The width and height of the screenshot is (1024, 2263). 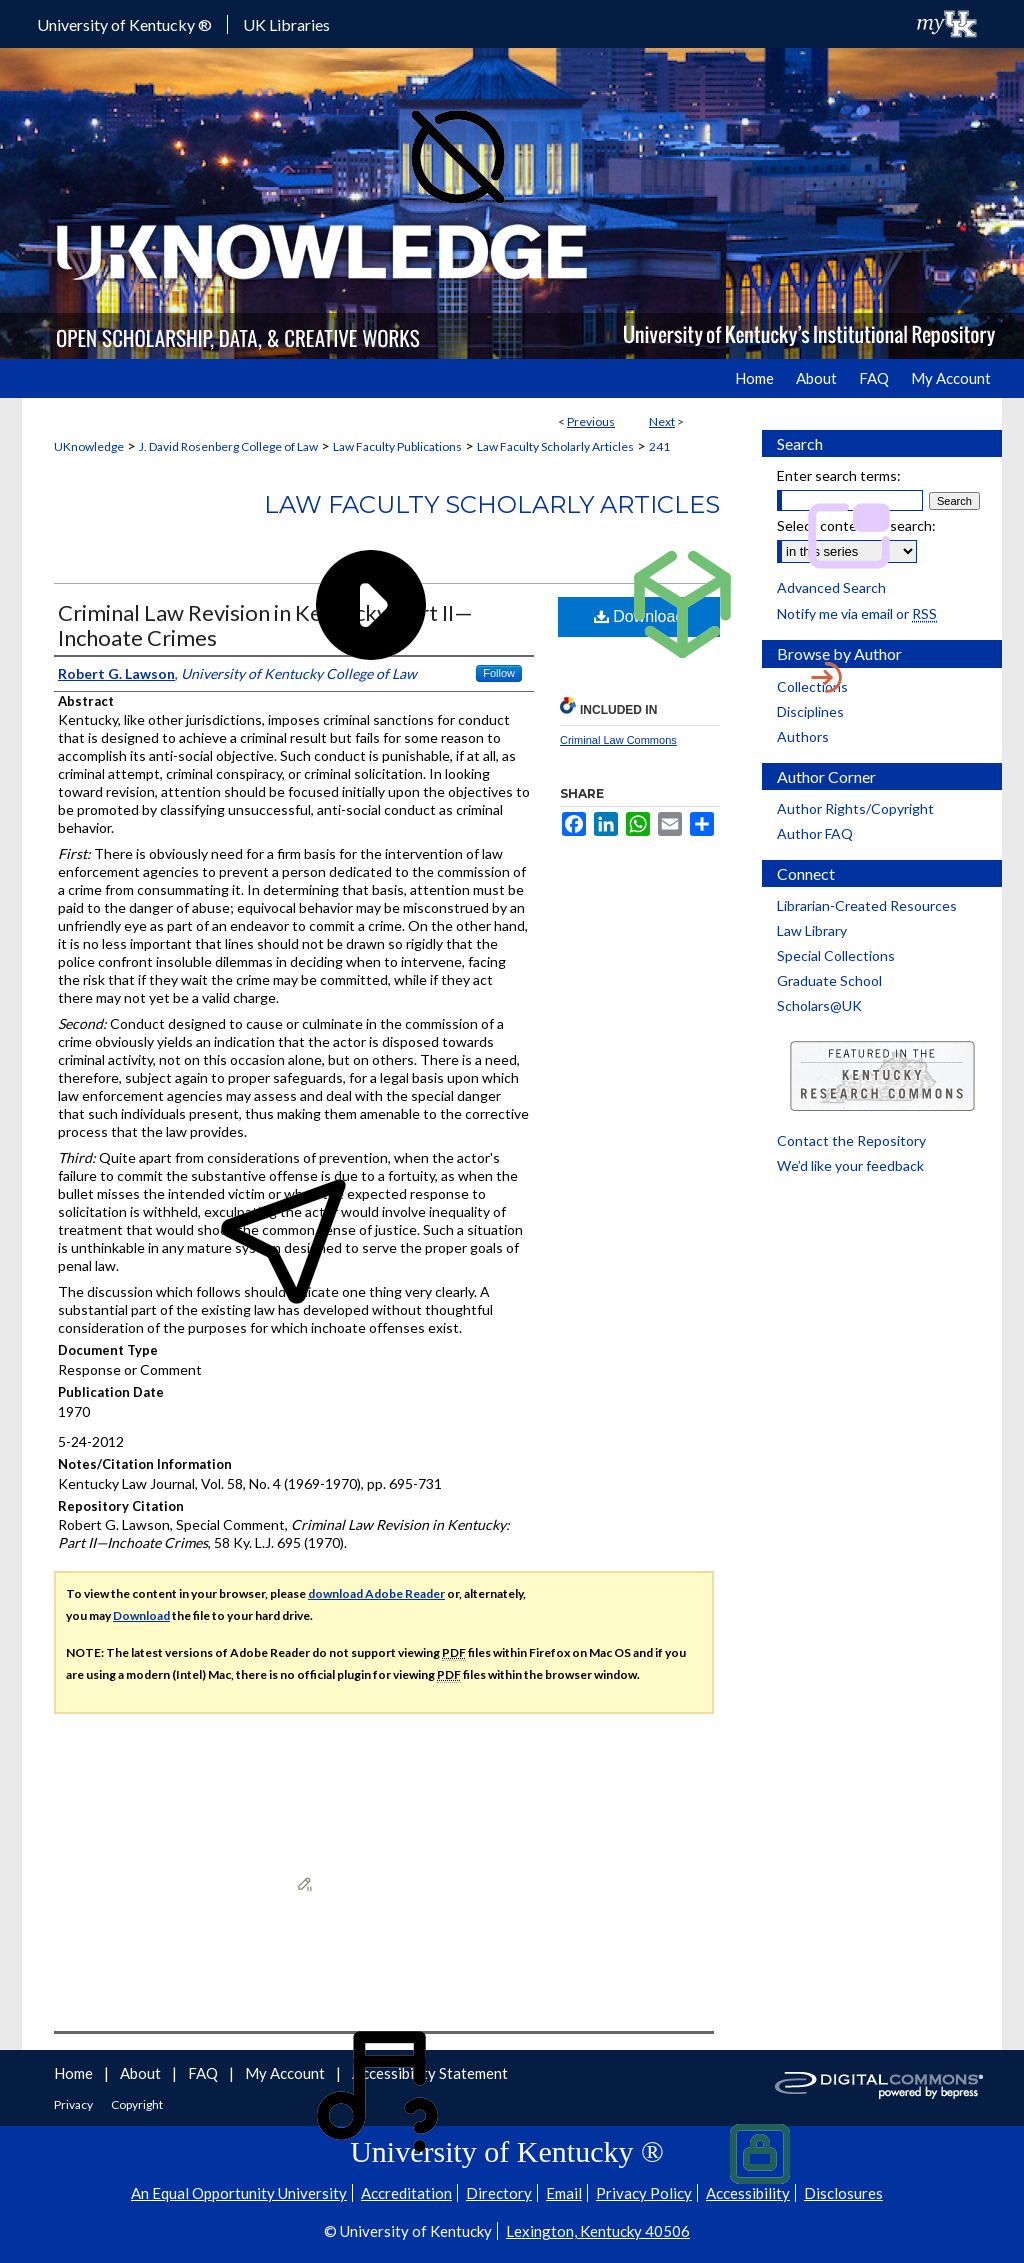 I want to click on share your current location, so click(x=284, y=1240).